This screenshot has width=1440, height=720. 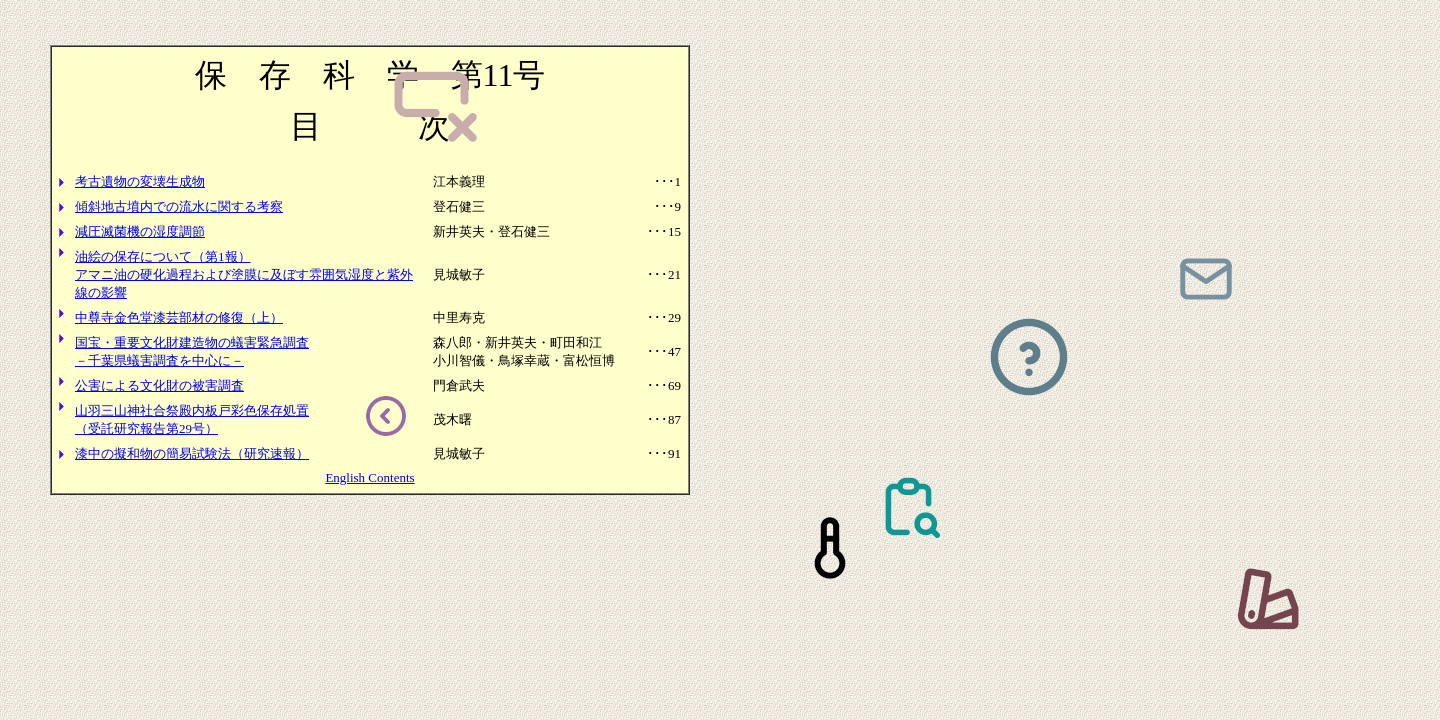 I want to click on go back to the previous screen, so click(x=386, y=416).